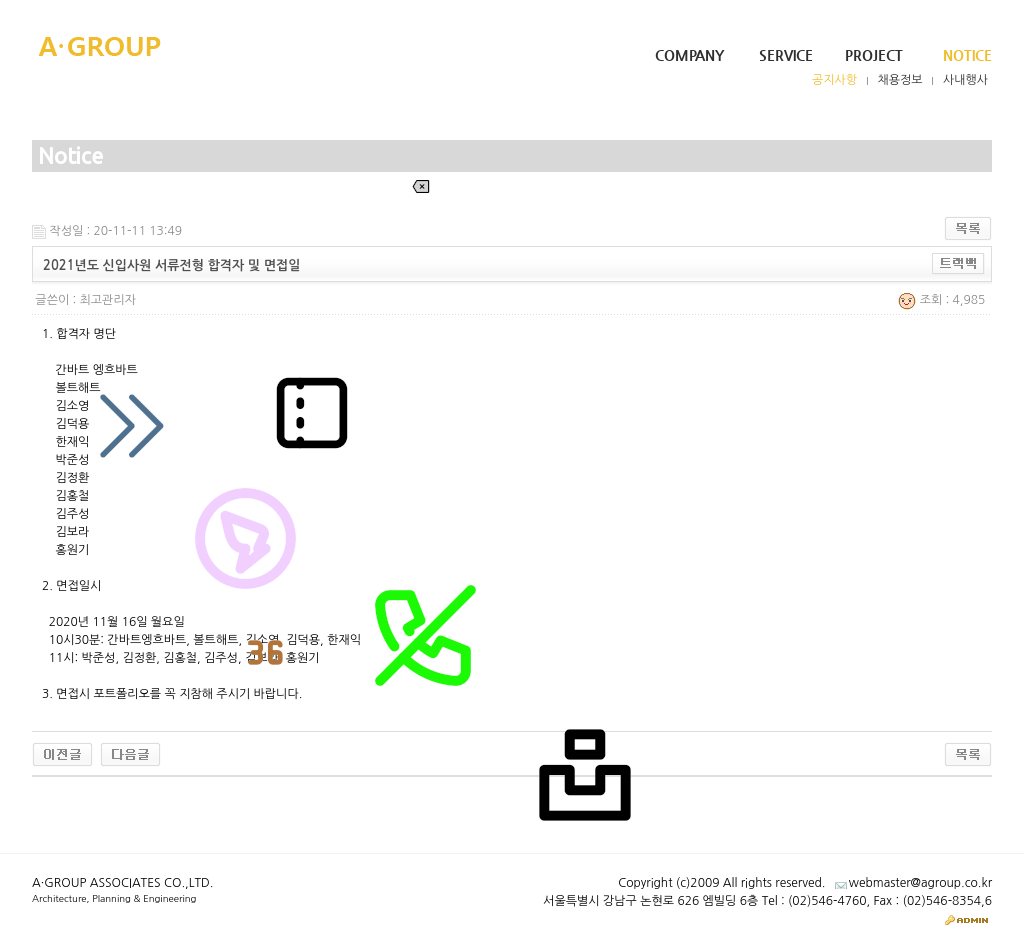 This screenshot has width=1024, height=930. Describe the element at coordinates (265, 652) in the screenshot. I see `indicates item number 36 in a list or sequence` at that location.